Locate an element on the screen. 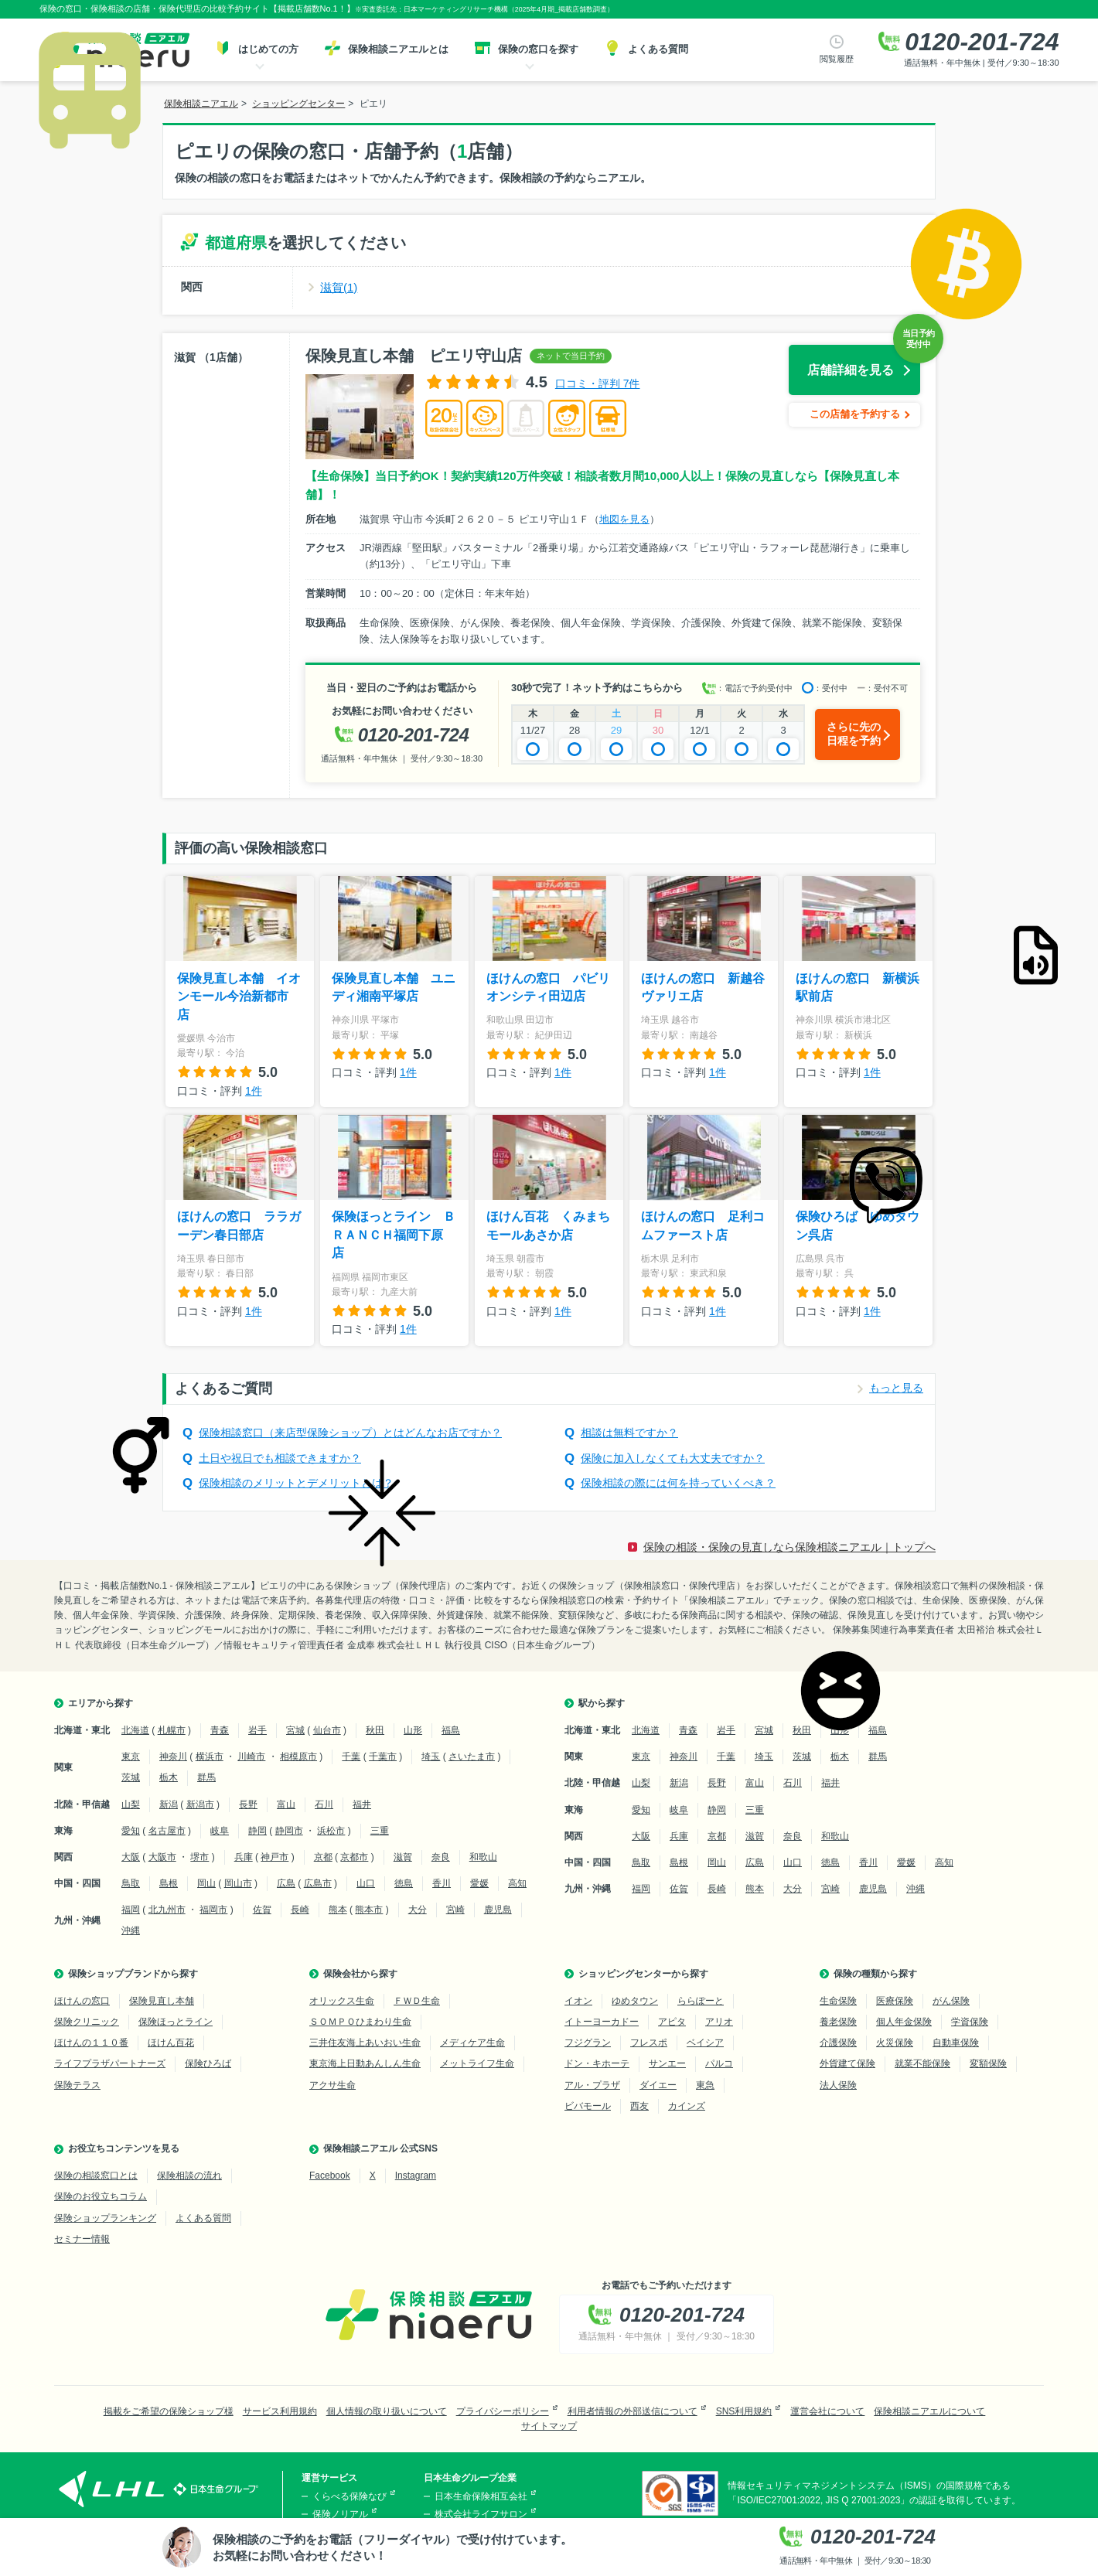 The width and height of the screenshot is (1098, 2576). view bus routes or schedules is located at coordinates (90, 90).